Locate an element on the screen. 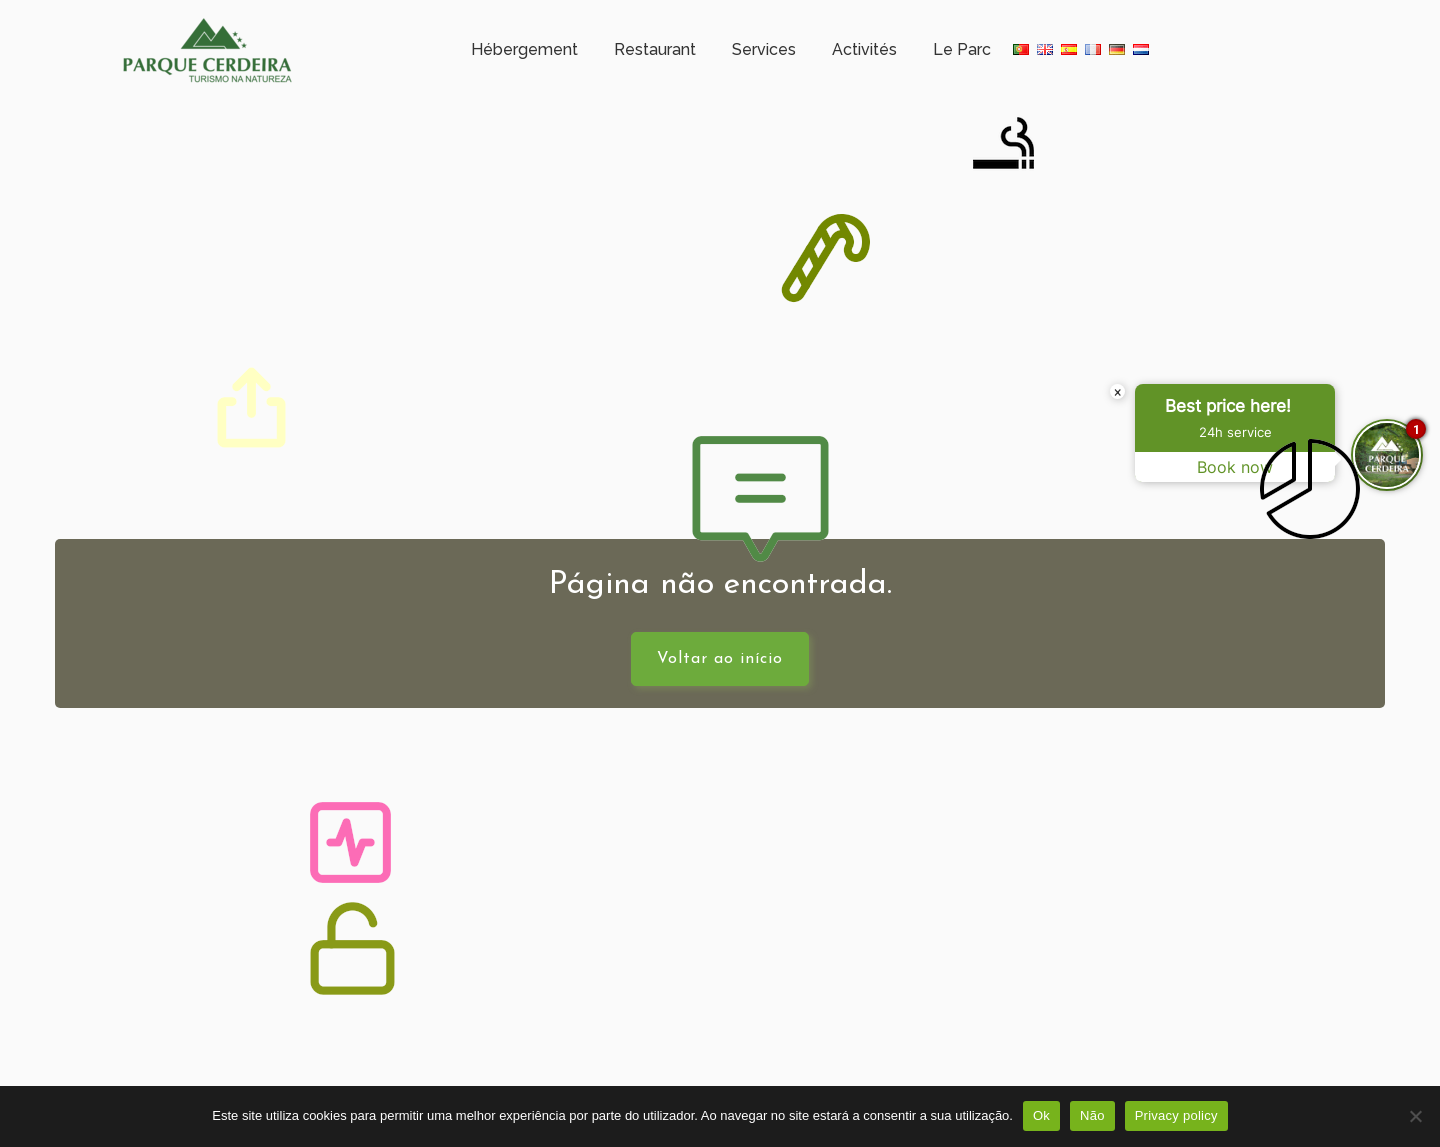 This screenshot has width=1440, height=1147. unlocked or unsecured state is located at coordinates (352, 948).